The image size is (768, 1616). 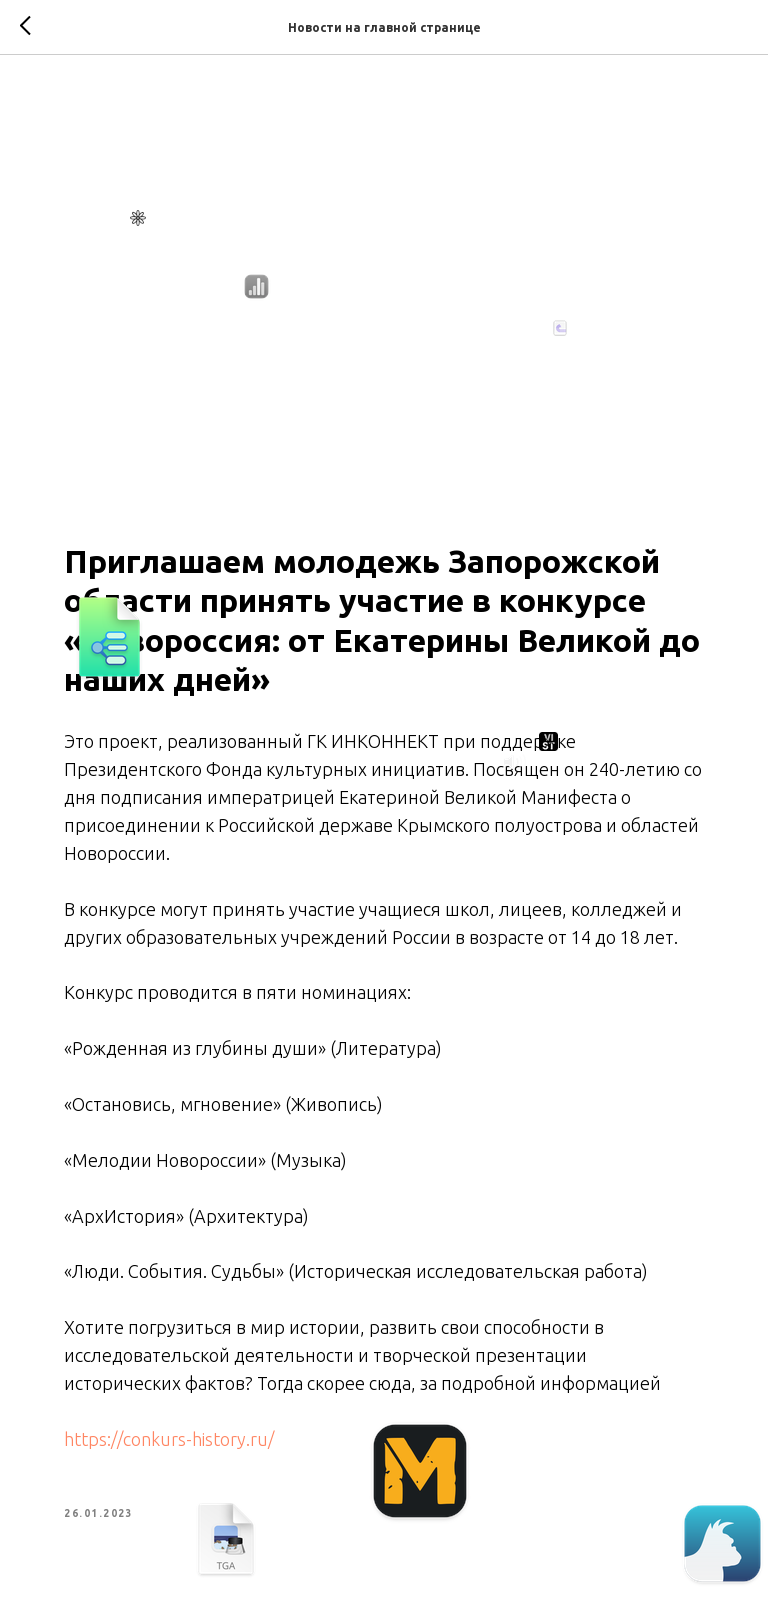 What do you see at coordinates (515, 762) in the screenshot?
I see `indicates low volume level` at bounding box center [515, 762].